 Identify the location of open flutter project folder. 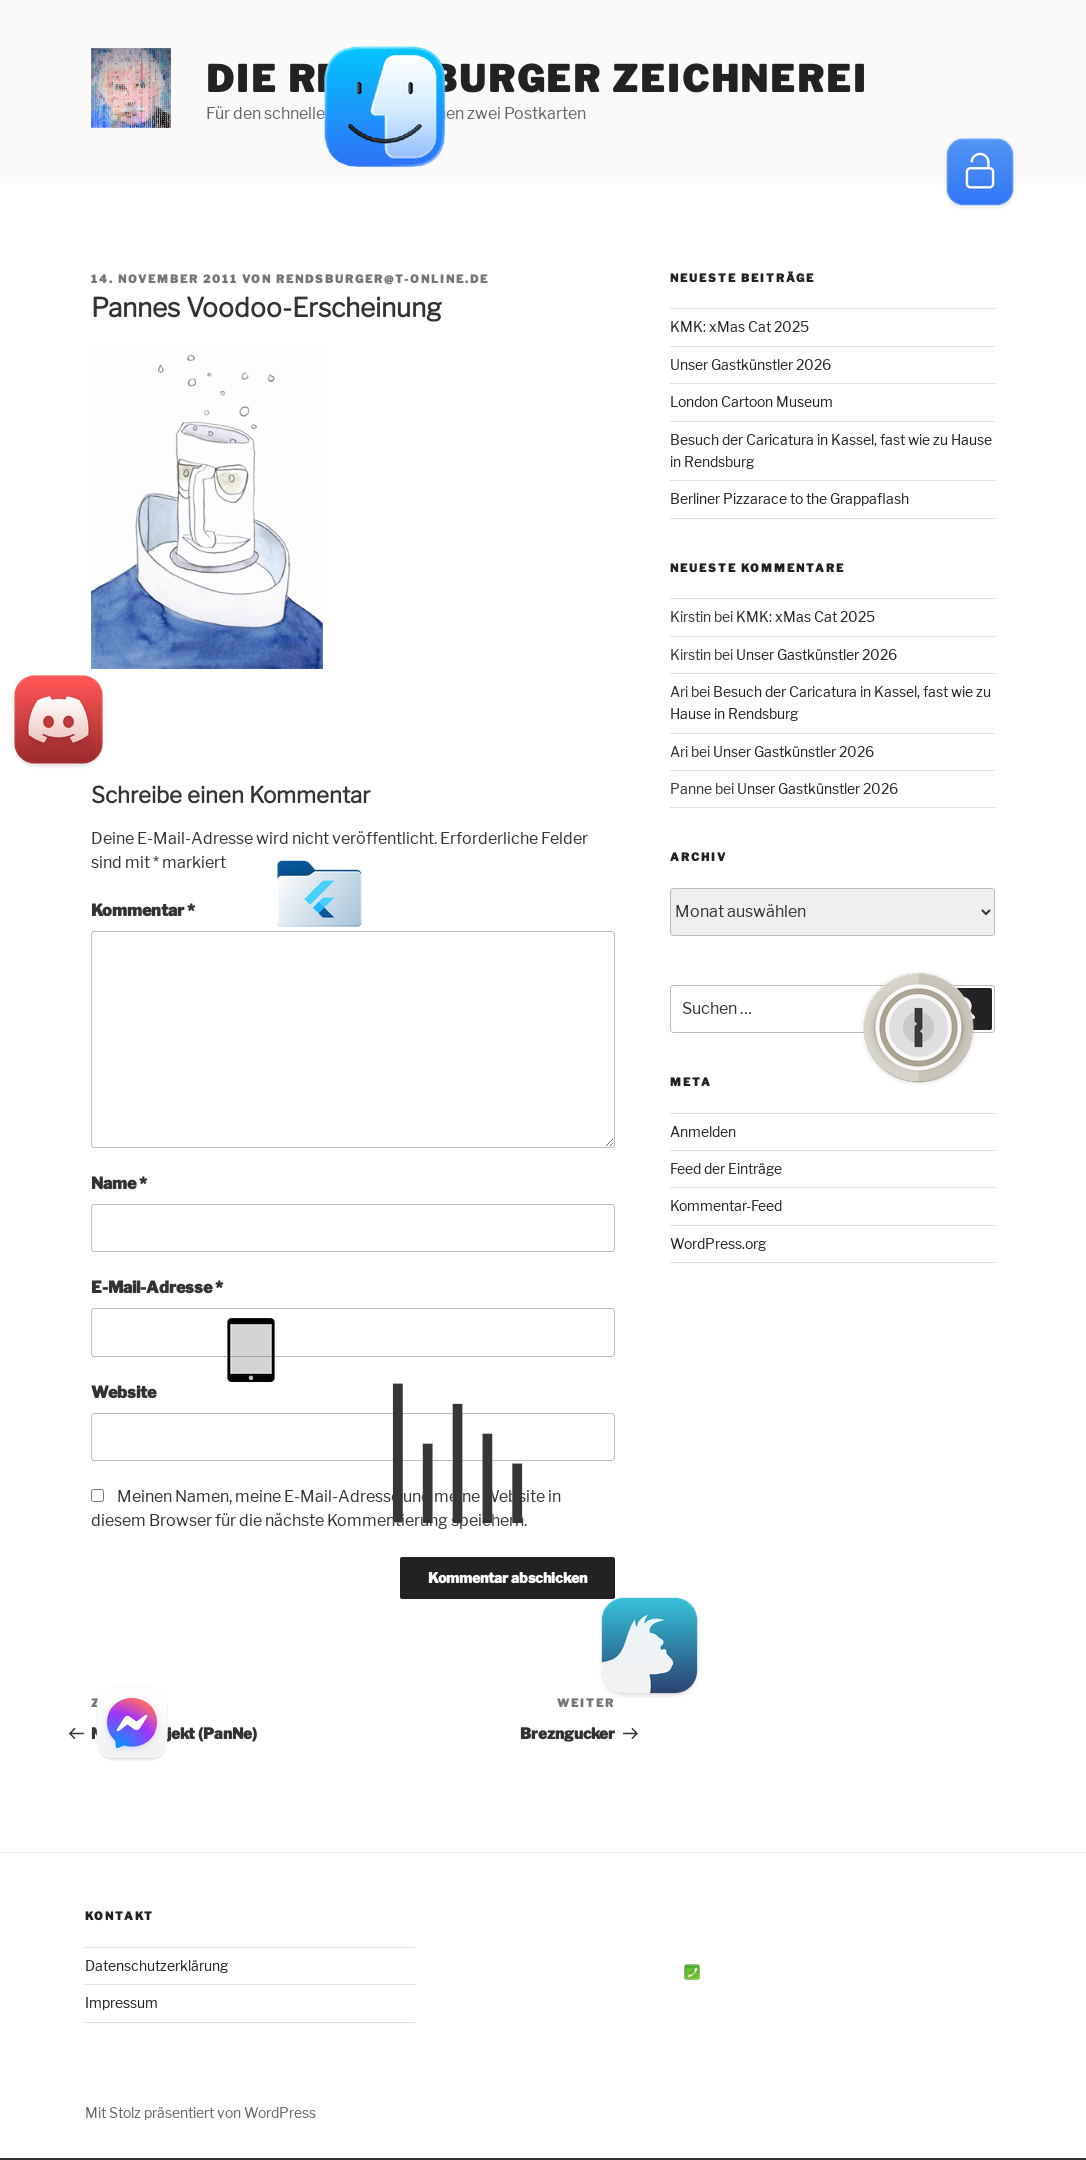
(319, 896).